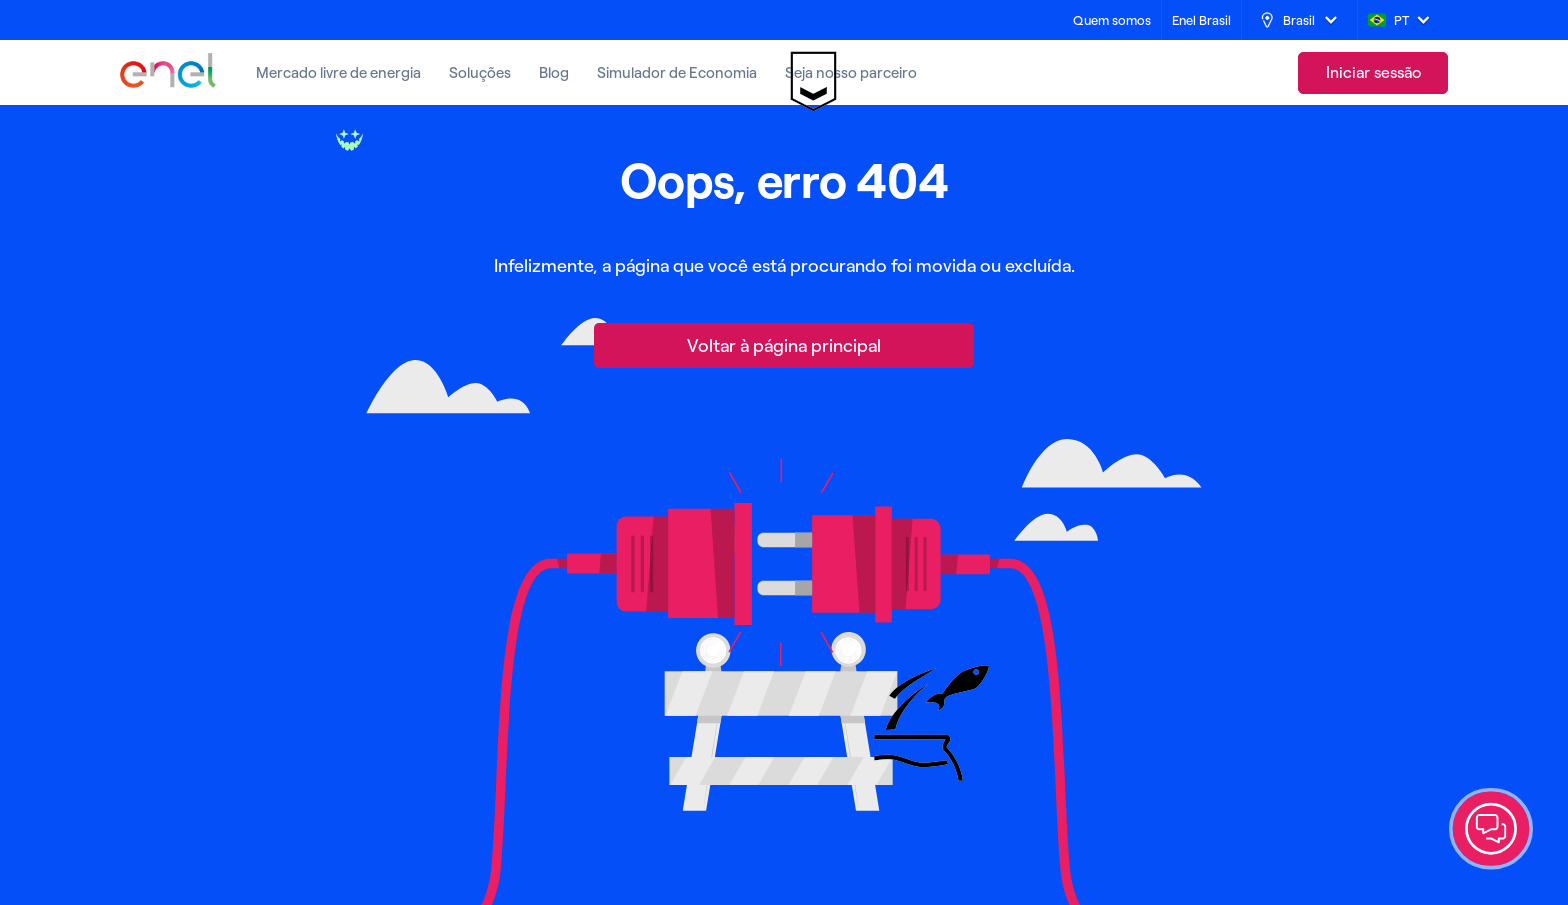 The width and height of the screenshot is (1568, 905). What do you see at coordinates (813, 81) in the screenshot?
I see `indicates rank 1 or lowest tier status` at bounding box center [813, 81].